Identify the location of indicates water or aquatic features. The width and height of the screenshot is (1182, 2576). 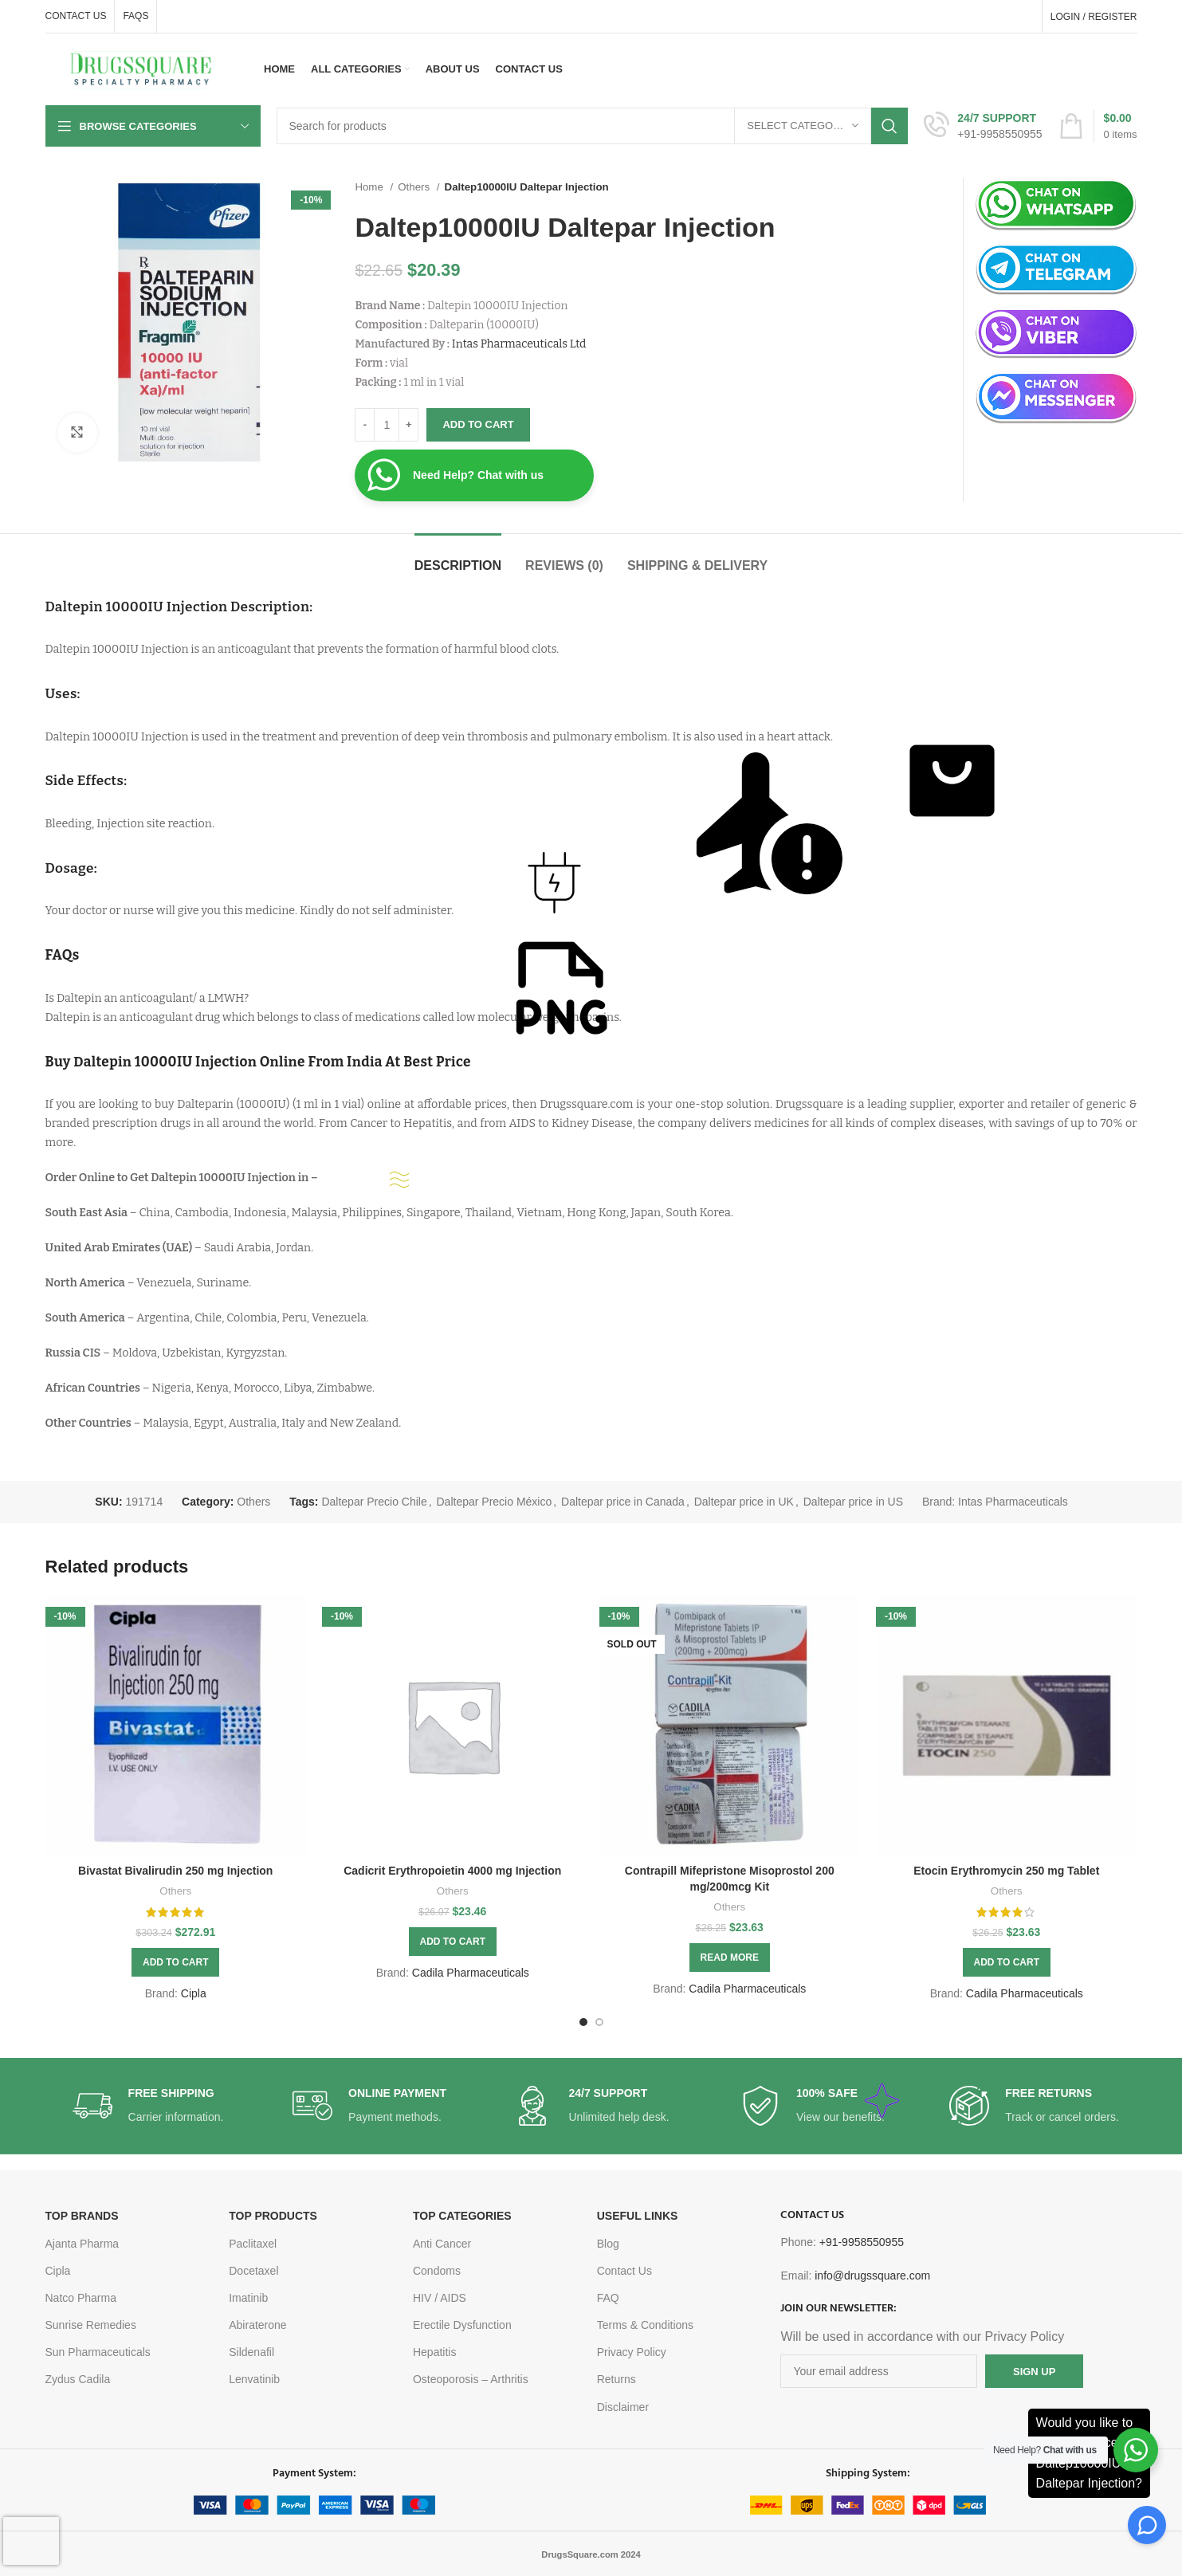
(399, 1180).